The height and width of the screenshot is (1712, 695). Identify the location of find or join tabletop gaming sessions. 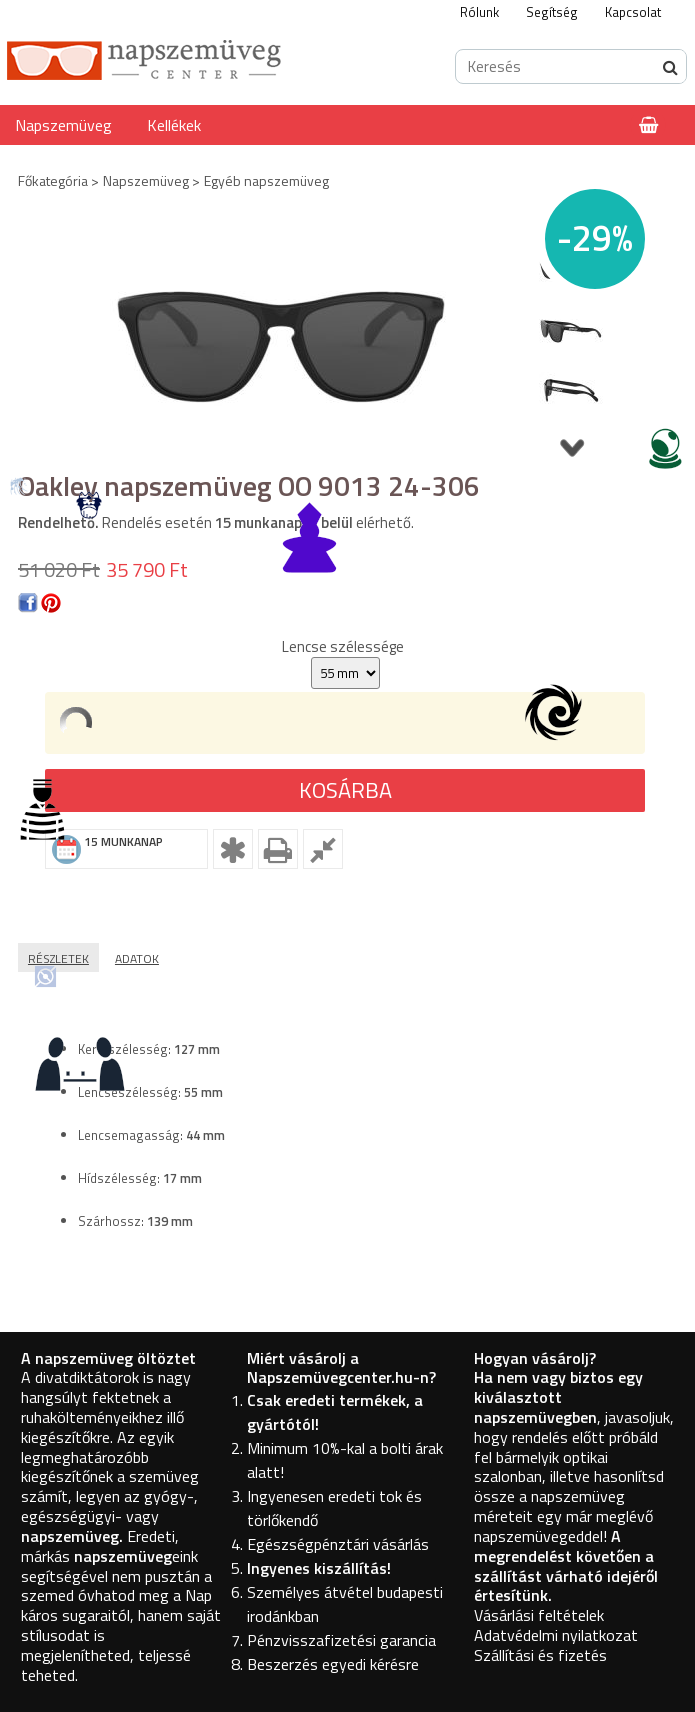
(80, 1064).